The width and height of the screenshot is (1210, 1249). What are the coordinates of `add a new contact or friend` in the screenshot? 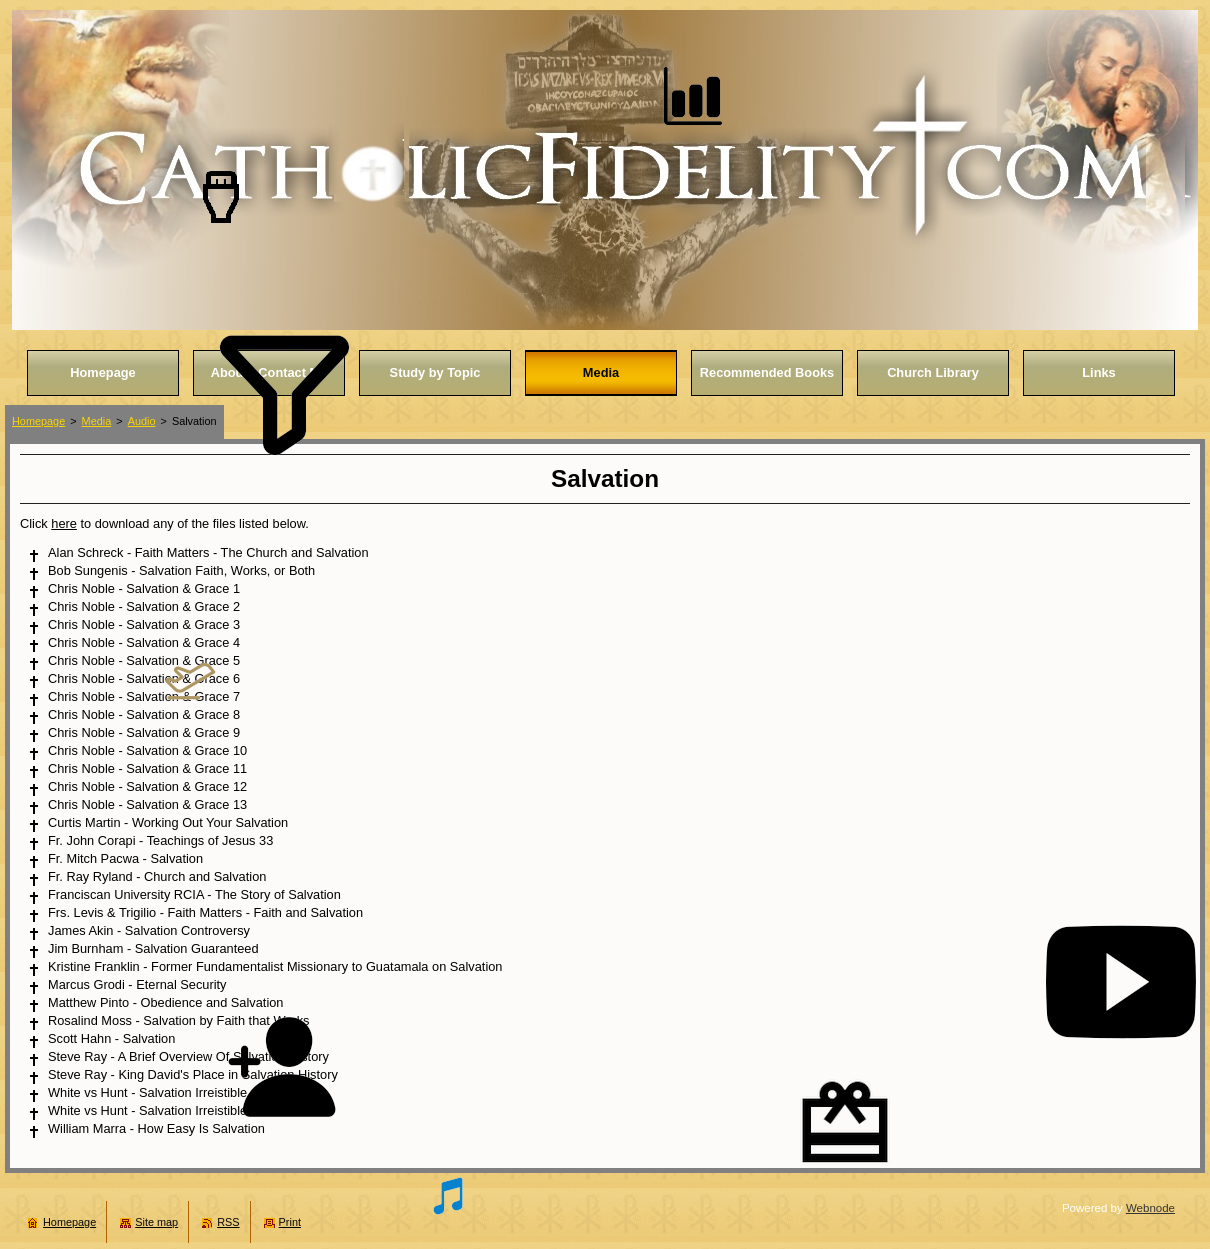 It's located at (282, 1067).